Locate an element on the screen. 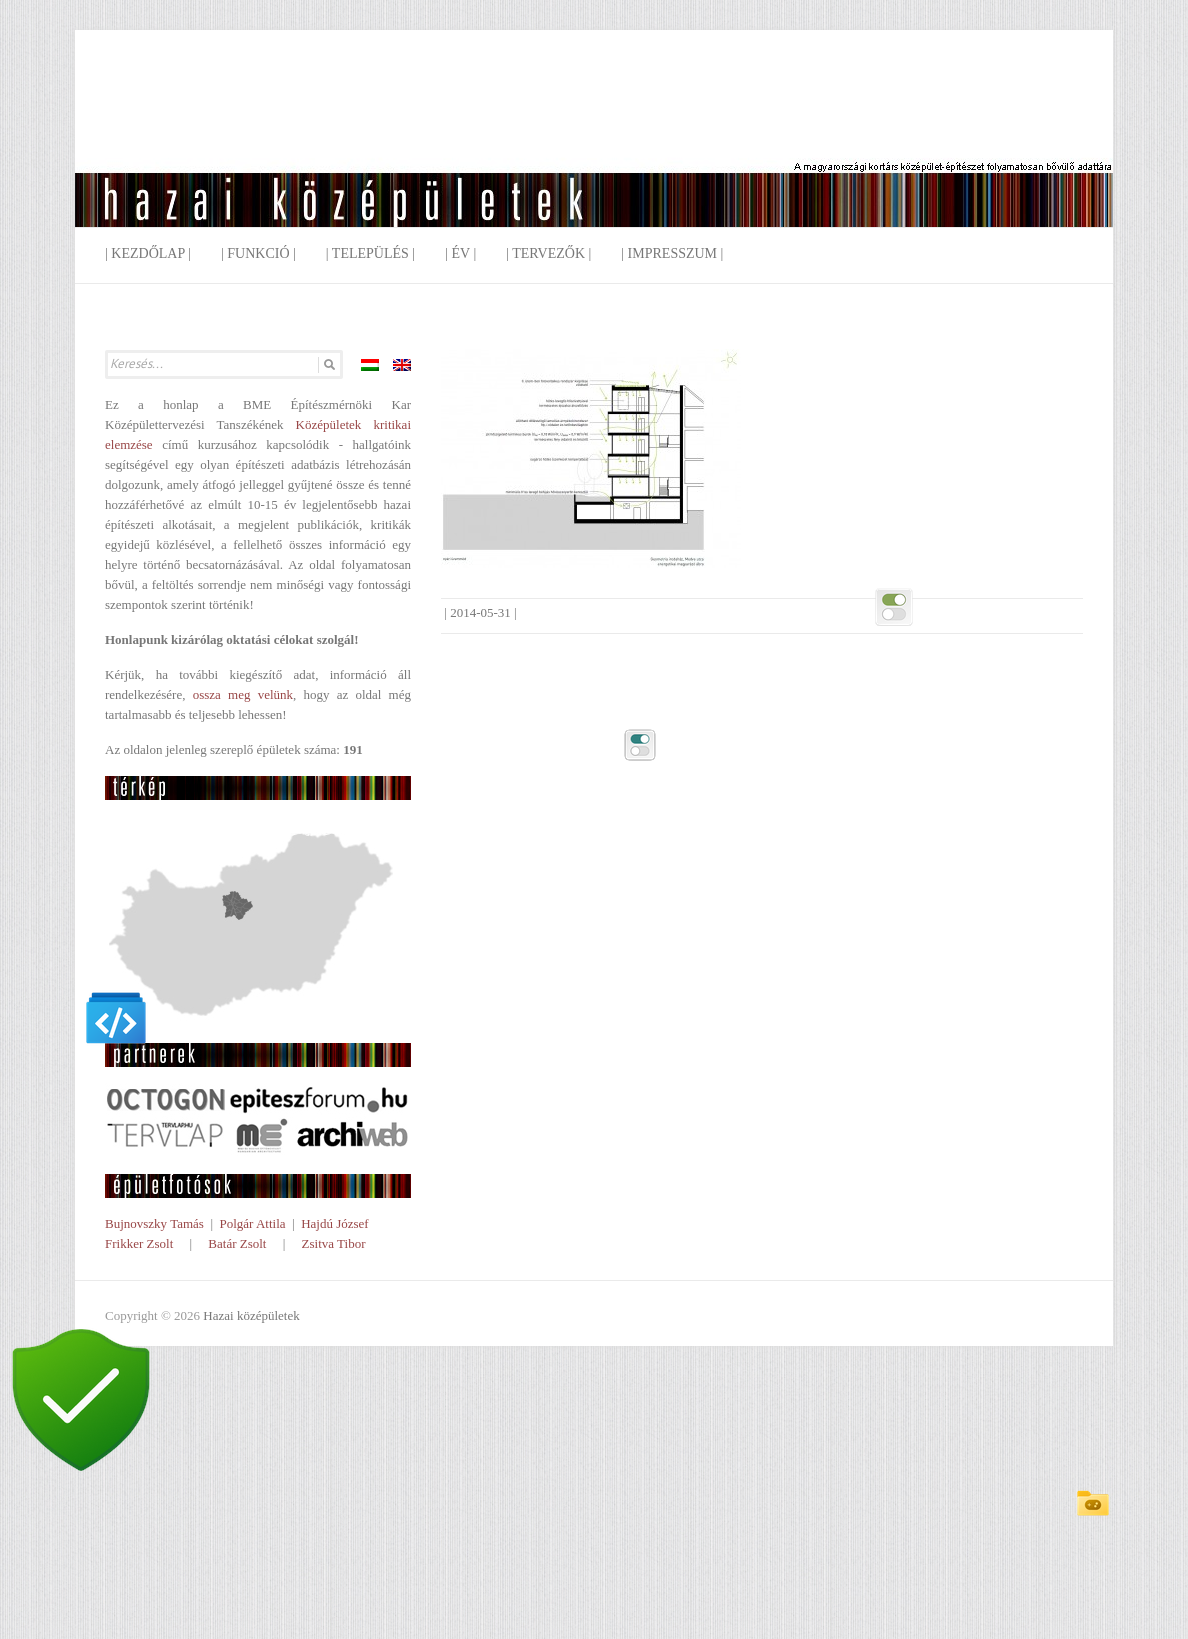 The image size is (1188, 1639). indicates system security check passed is located at coordinates (81, 1400).